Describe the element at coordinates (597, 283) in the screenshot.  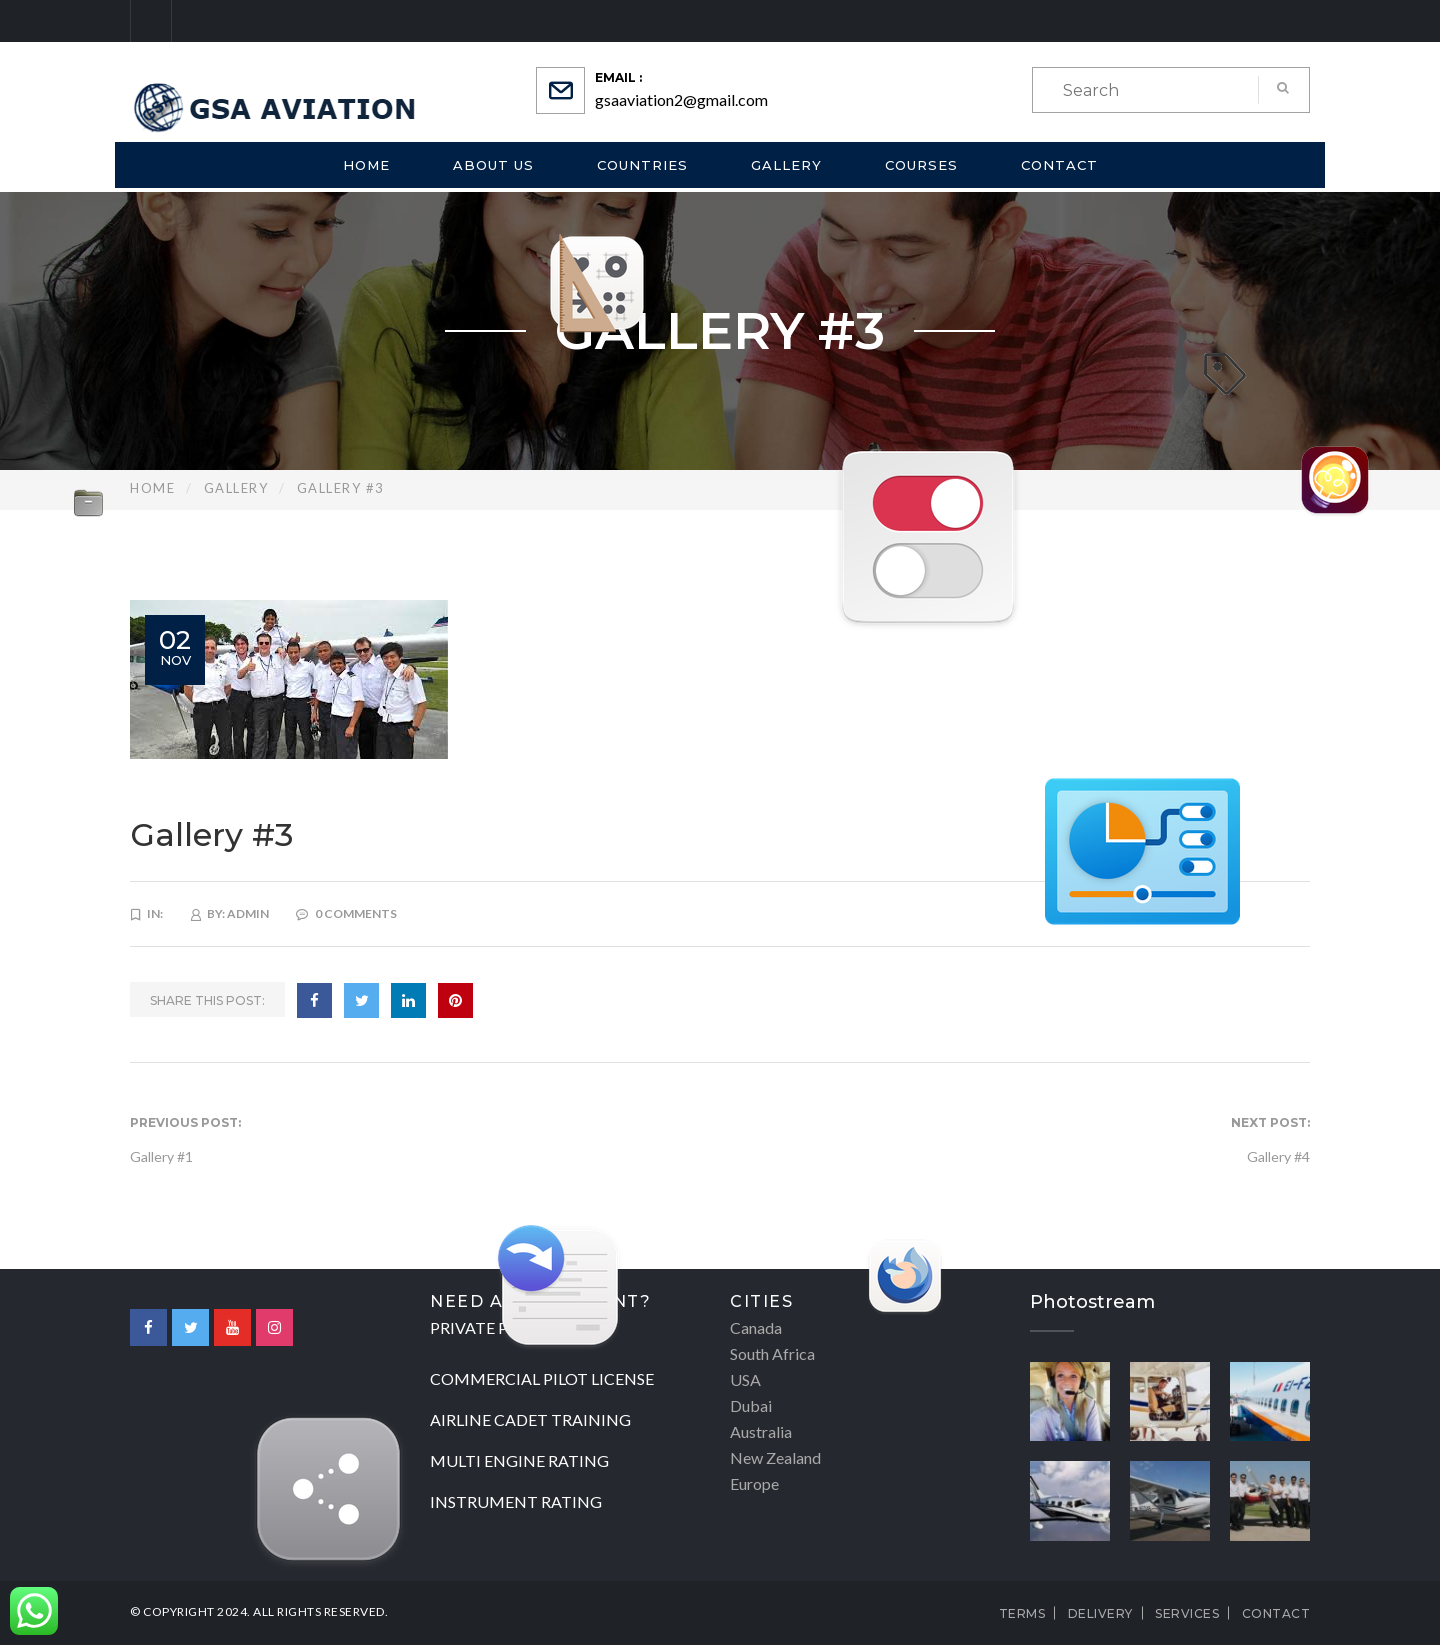
I see `open symbolic preview app` at that location.